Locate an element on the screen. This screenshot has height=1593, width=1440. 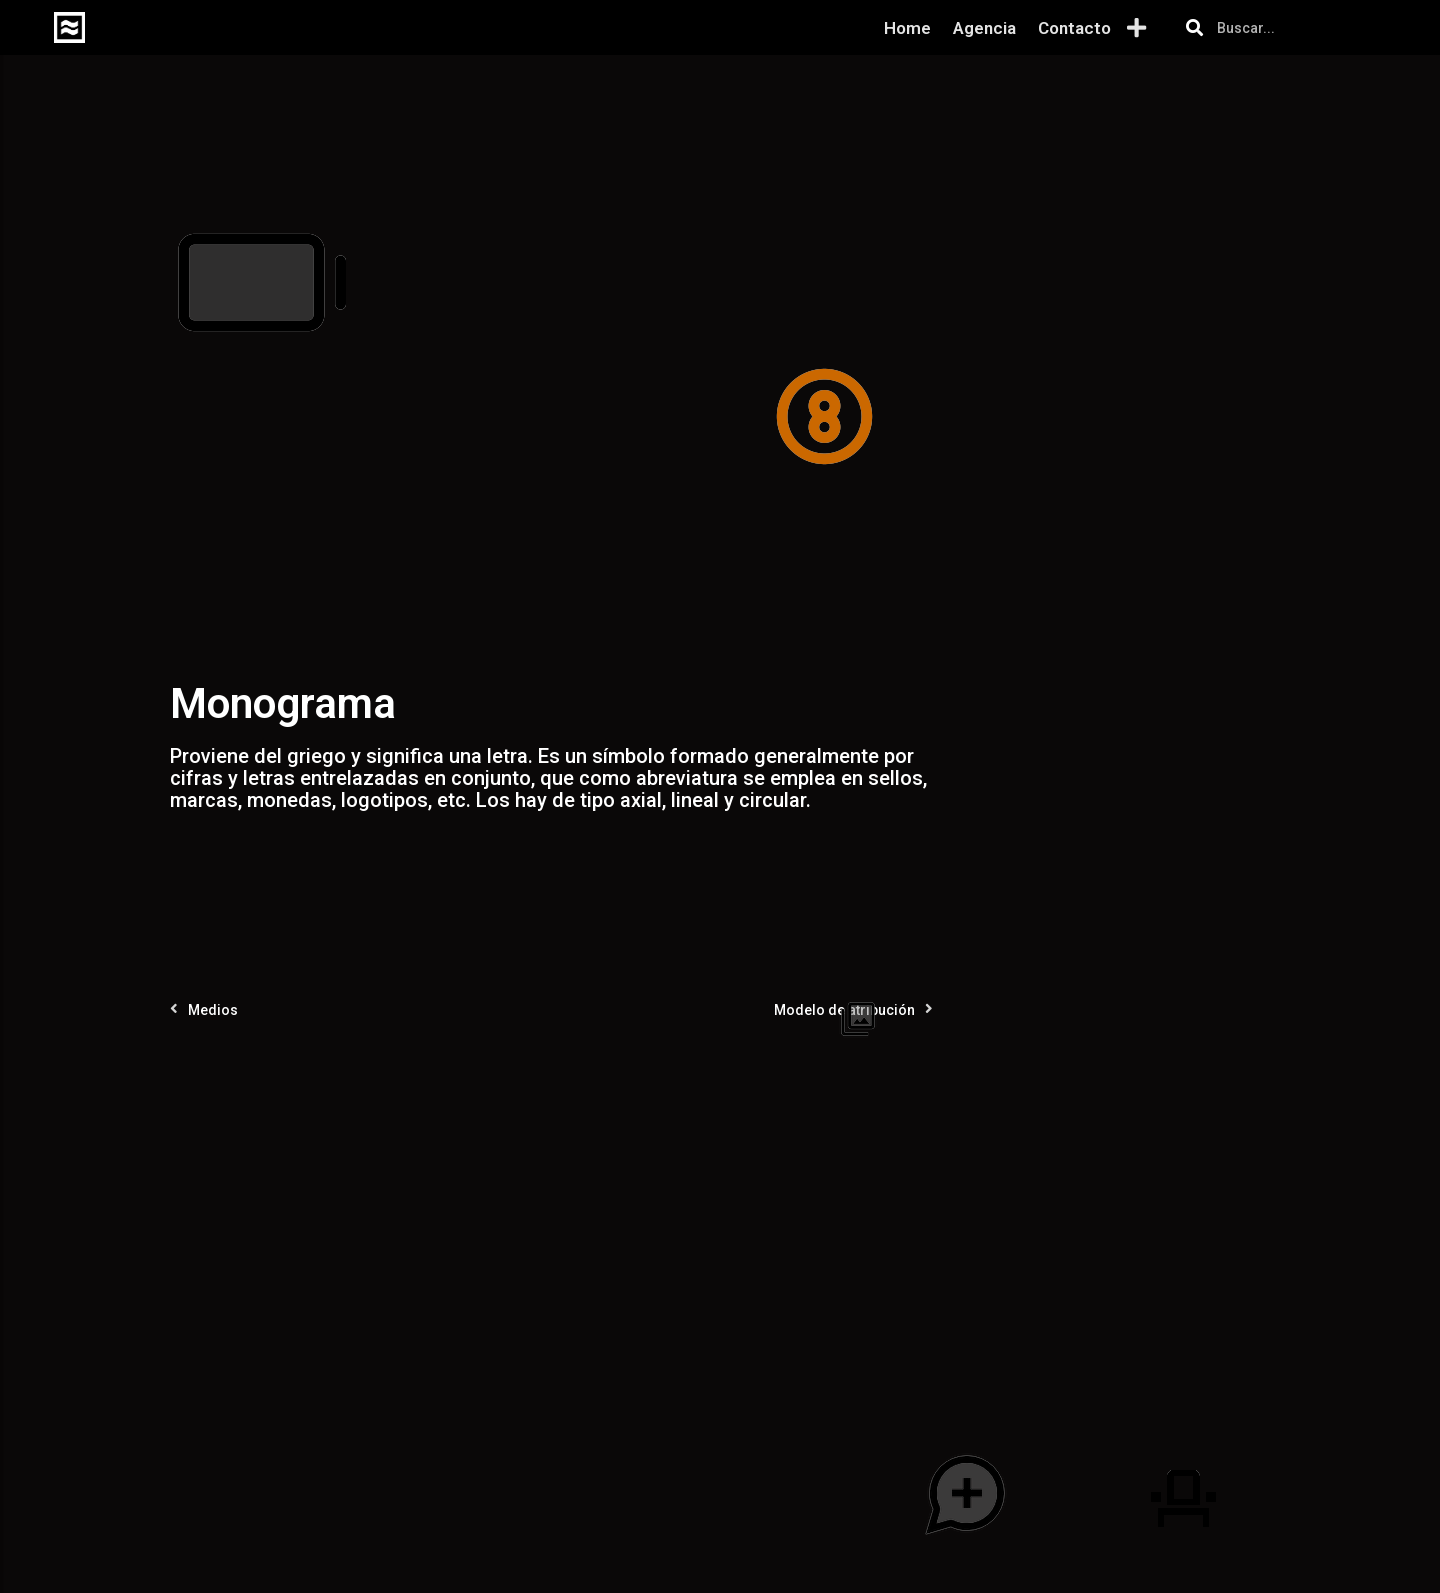
indicates battery is empty or depleted is located at coordinates (259, 282).